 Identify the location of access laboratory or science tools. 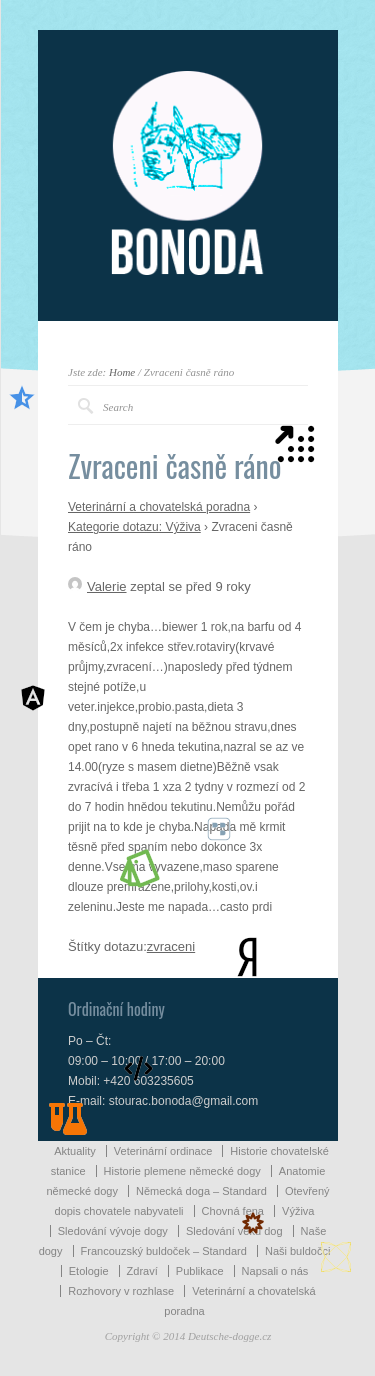
(69, 1119).